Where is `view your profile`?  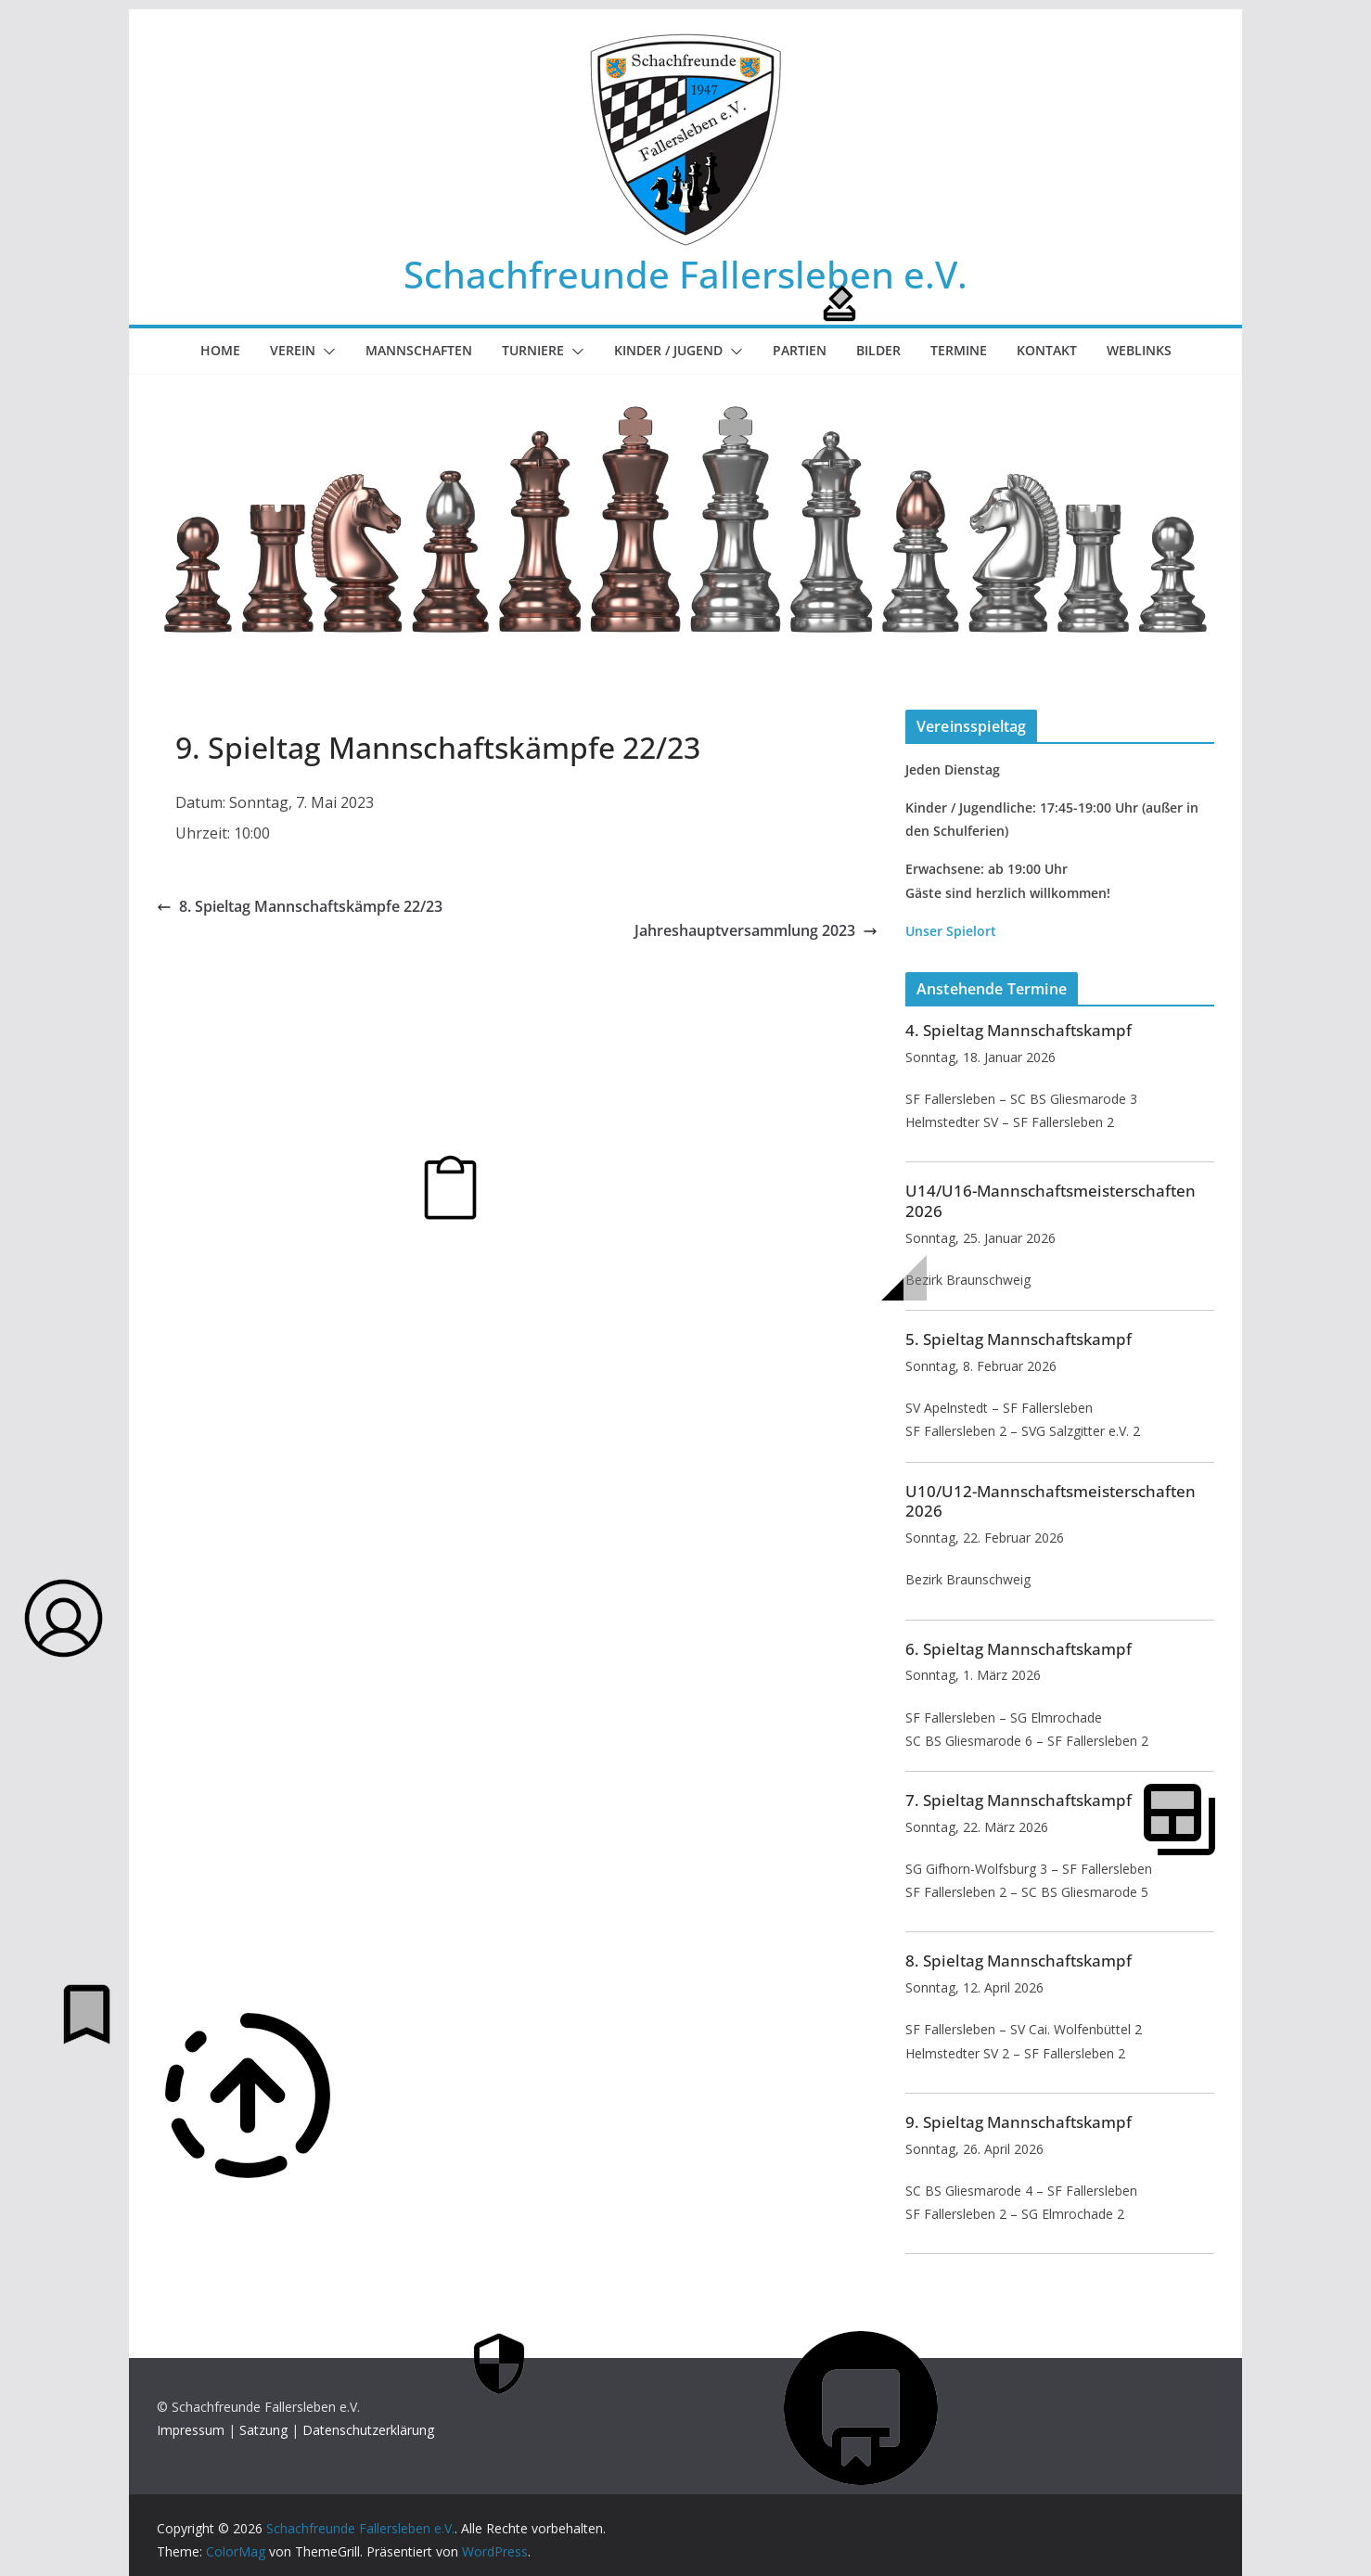
view your profile is located at coordinates (63, 1618).